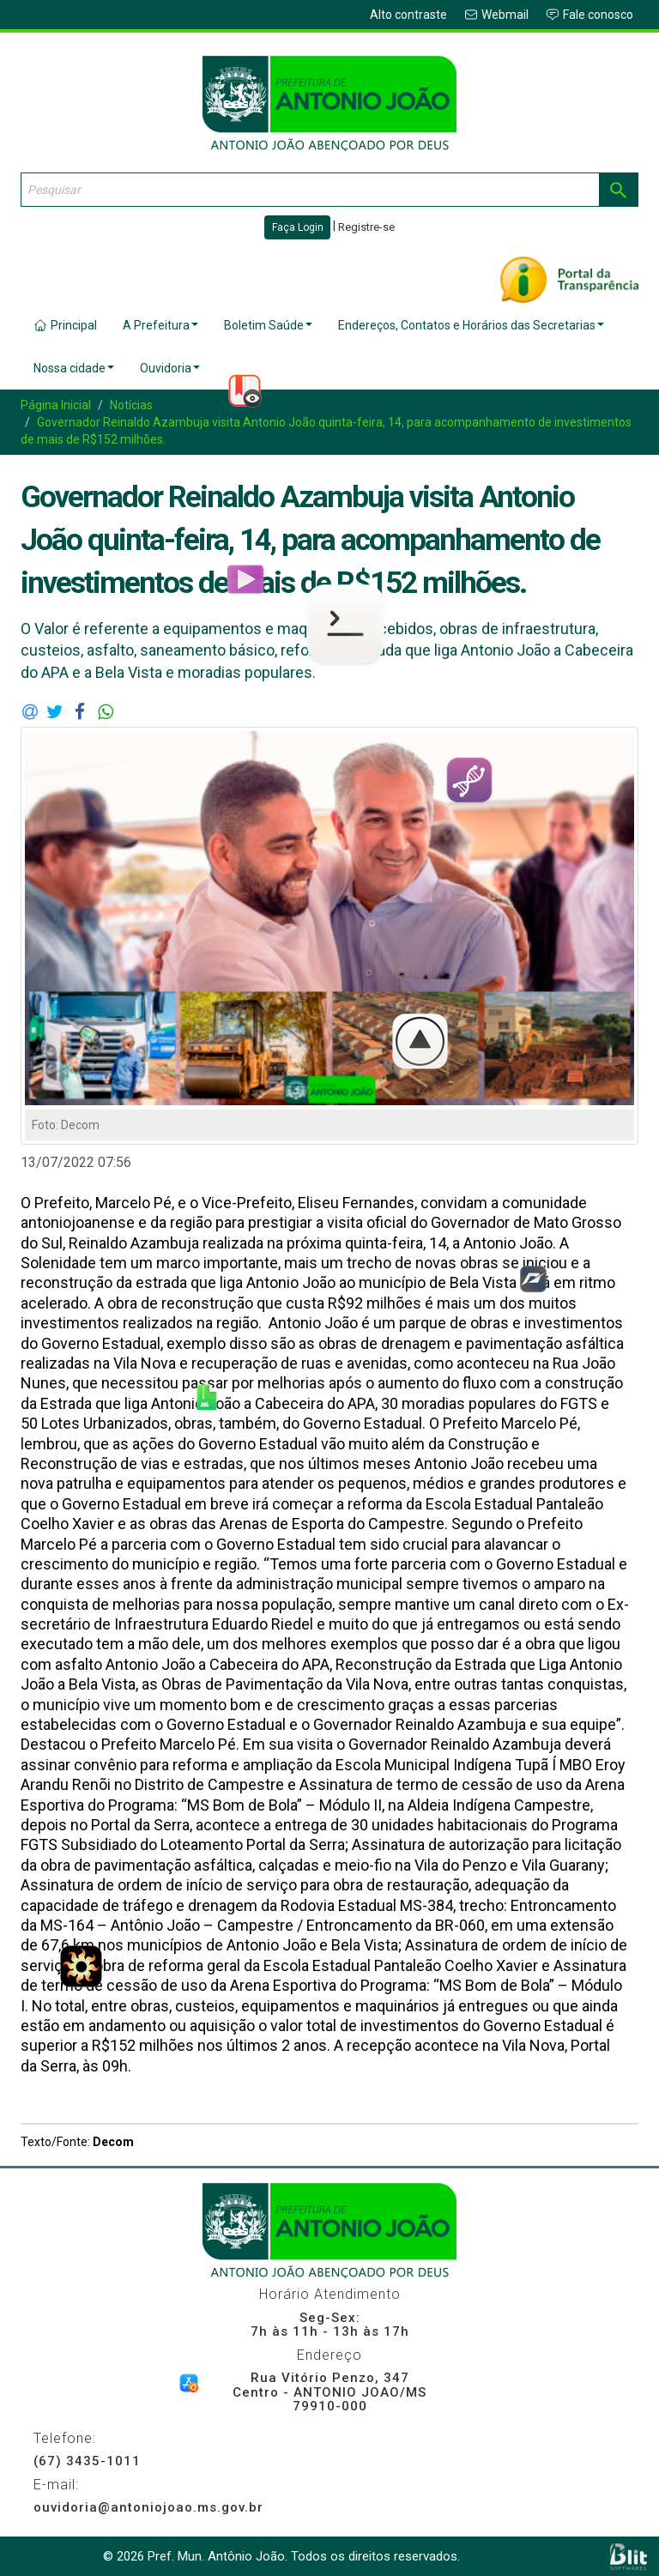 This screenshot has height=2576, width=659. What do you see at coordinates (245, 579) in the screenshot?
I see `open the video player app` at bounding box center [245, 579].